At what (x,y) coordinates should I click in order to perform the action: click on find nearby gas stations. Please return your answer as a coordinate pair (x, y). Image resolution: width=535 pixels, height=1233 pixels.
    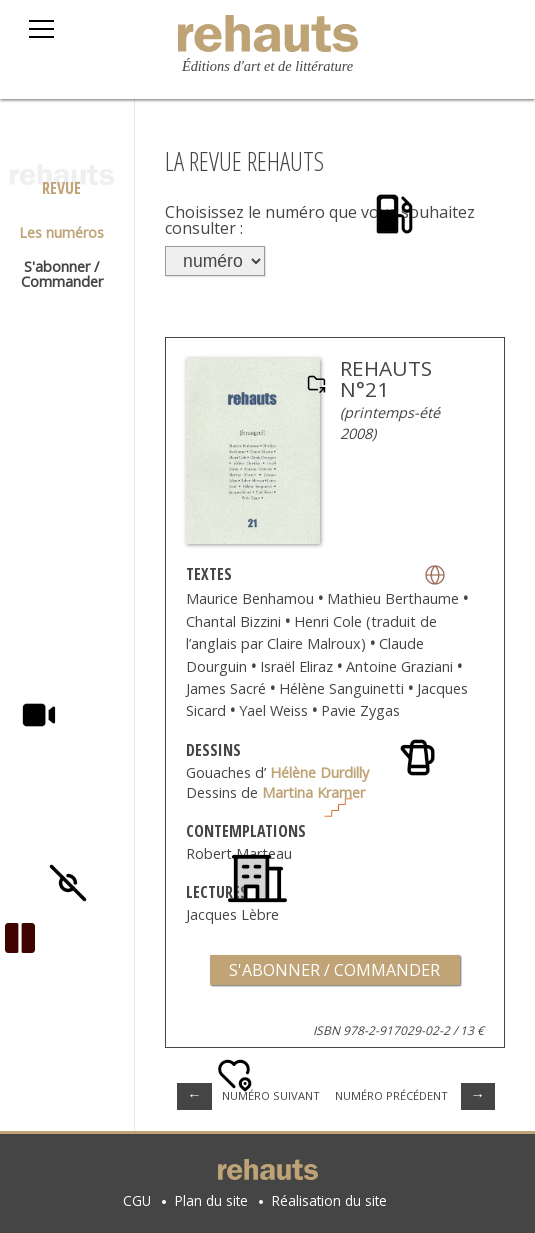
    Looking at the image, I should click on (394, 214).